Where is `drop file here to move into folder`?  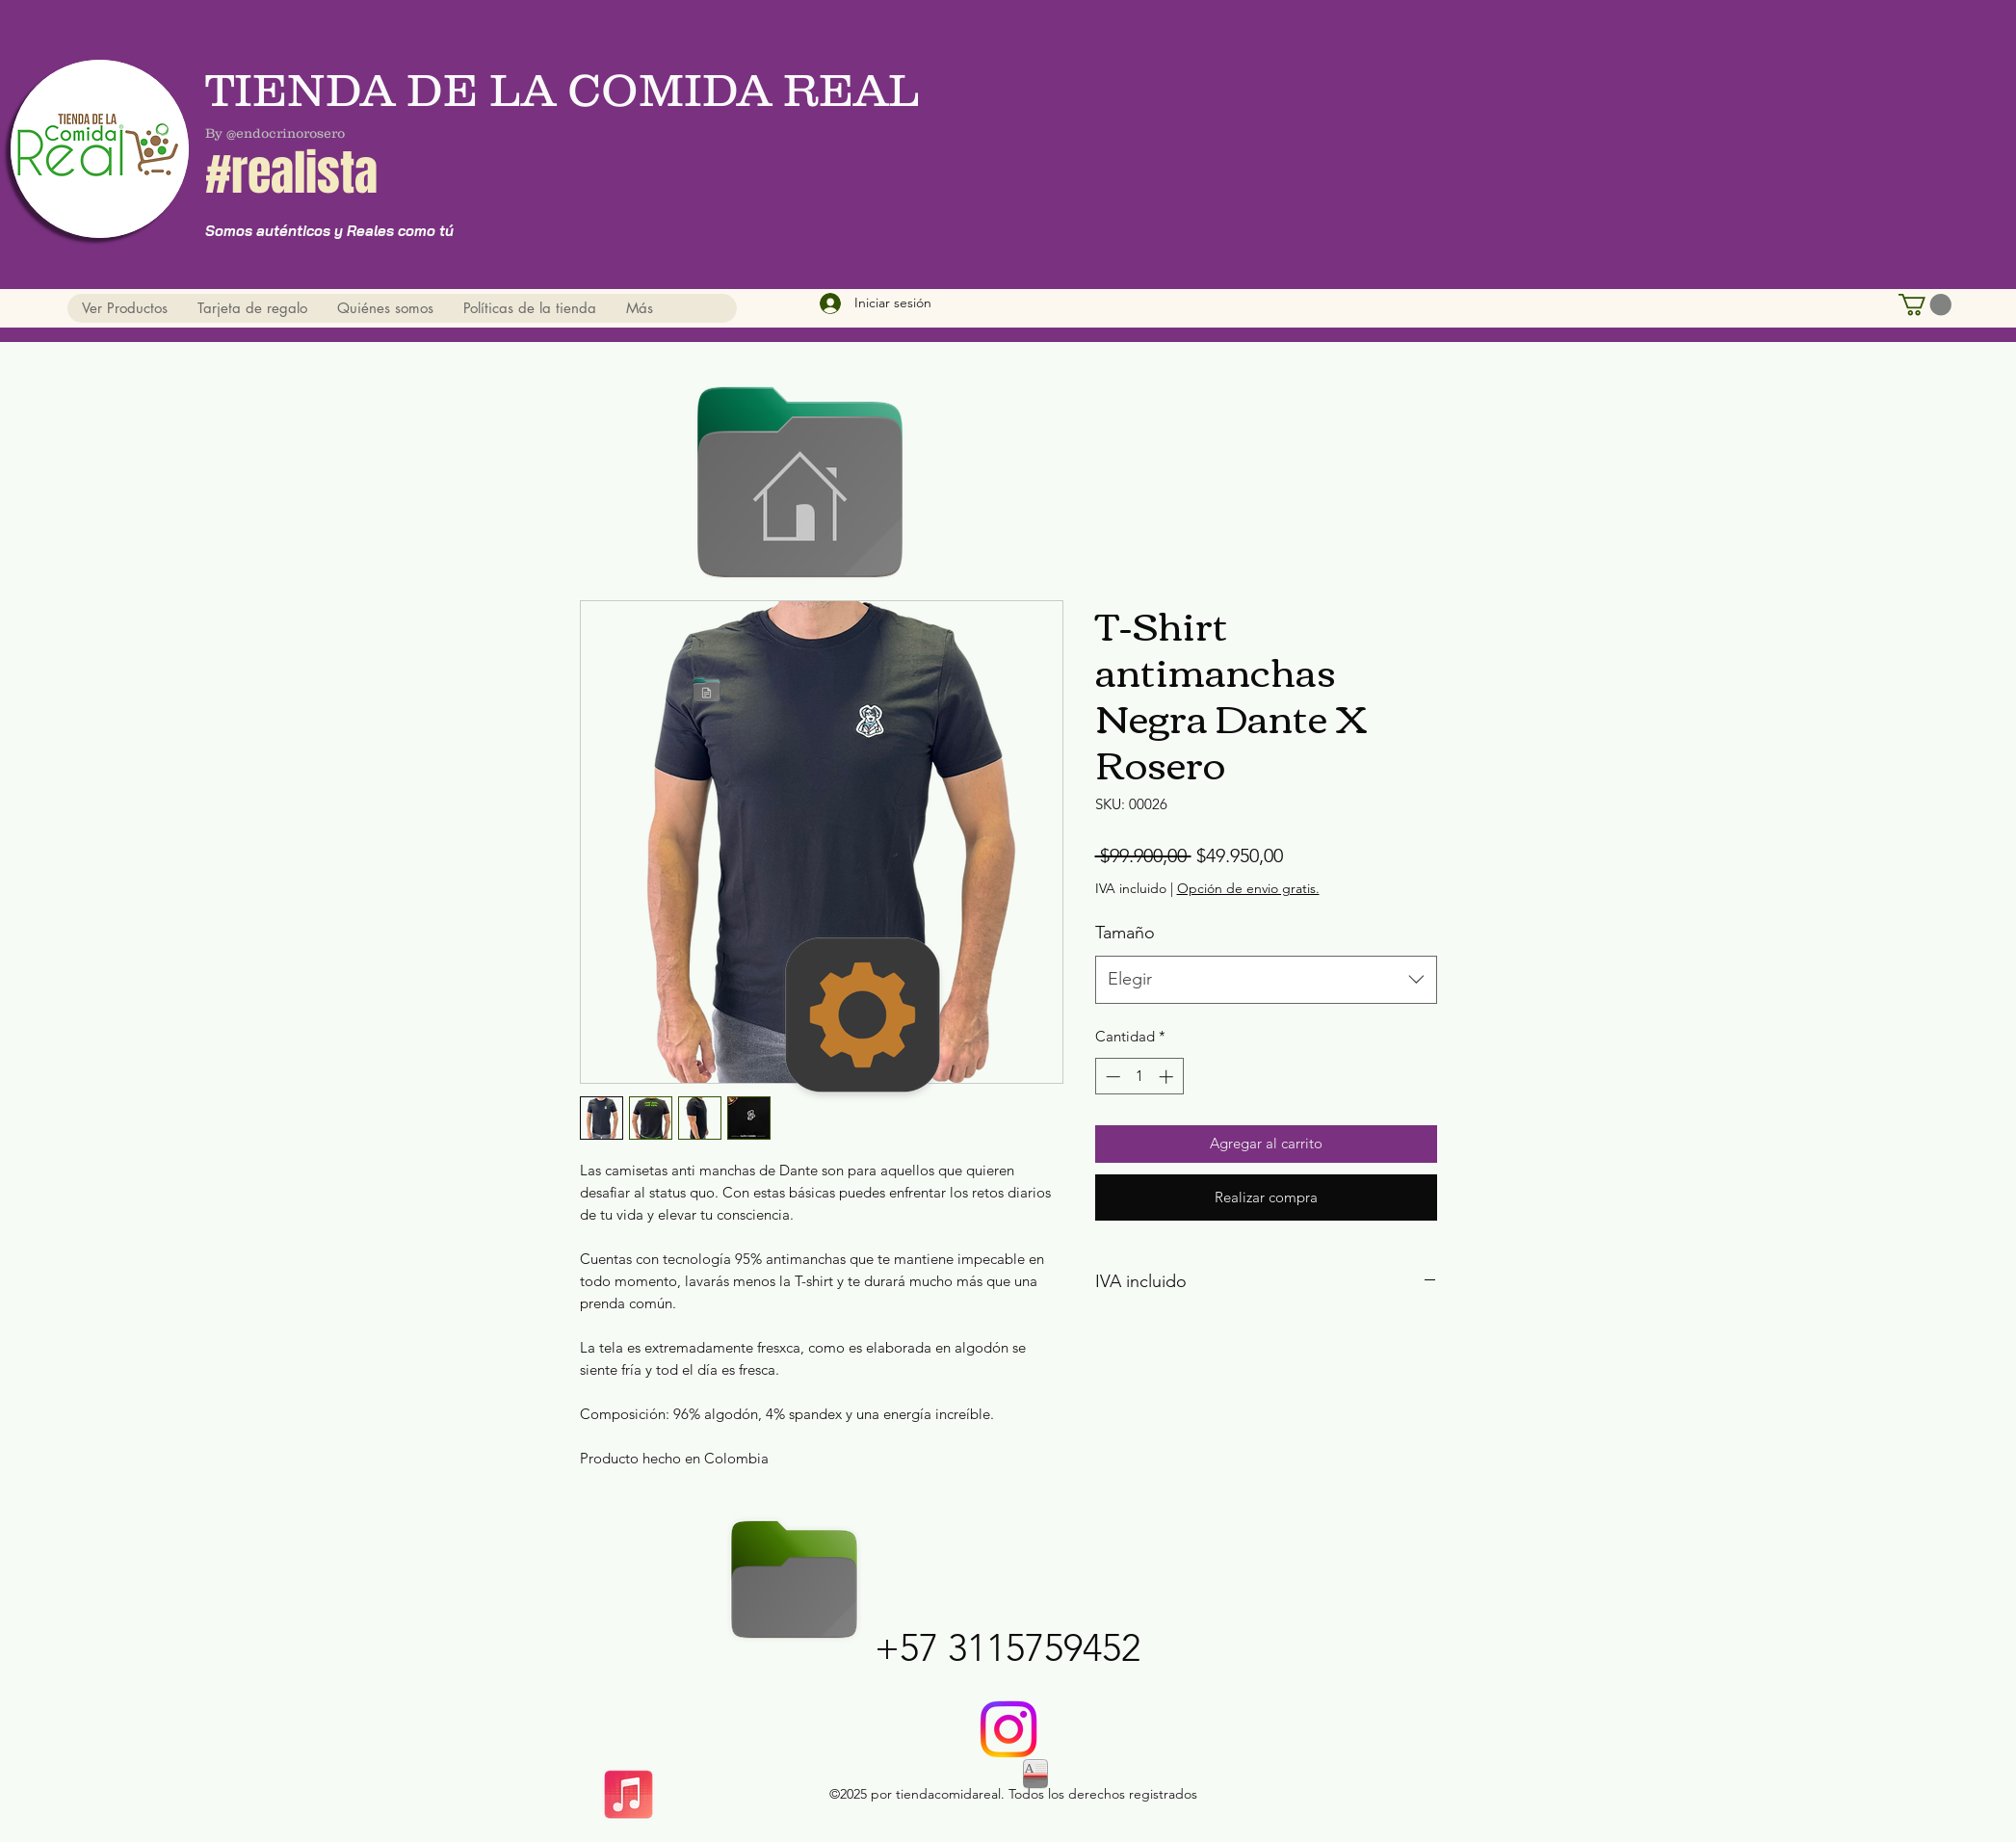 drop file here to move into folder is located at coordinates (794, 1579).